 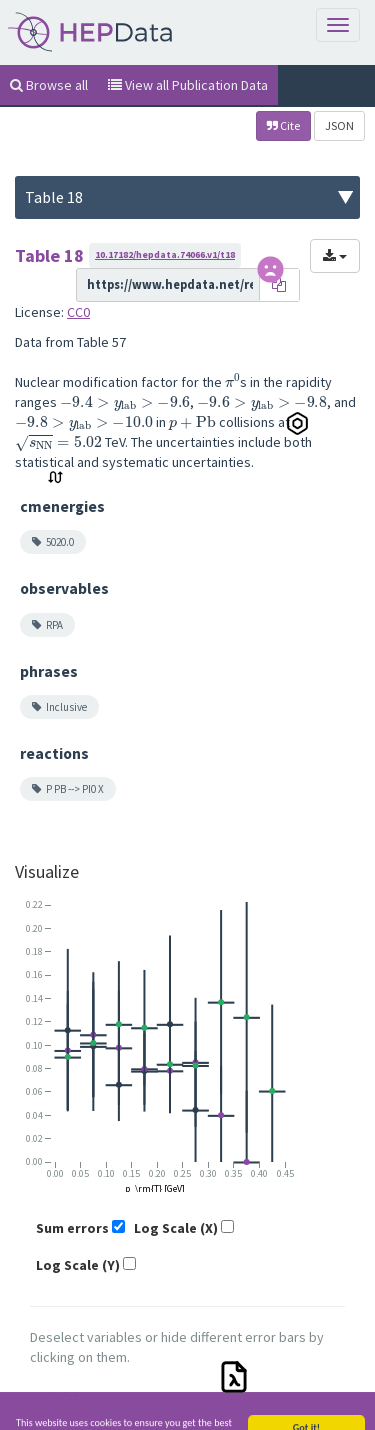 What do you see at coordinates (297, 423) in the screenshot?
I see `access assembly or component management` at bounding box center [297, 423].